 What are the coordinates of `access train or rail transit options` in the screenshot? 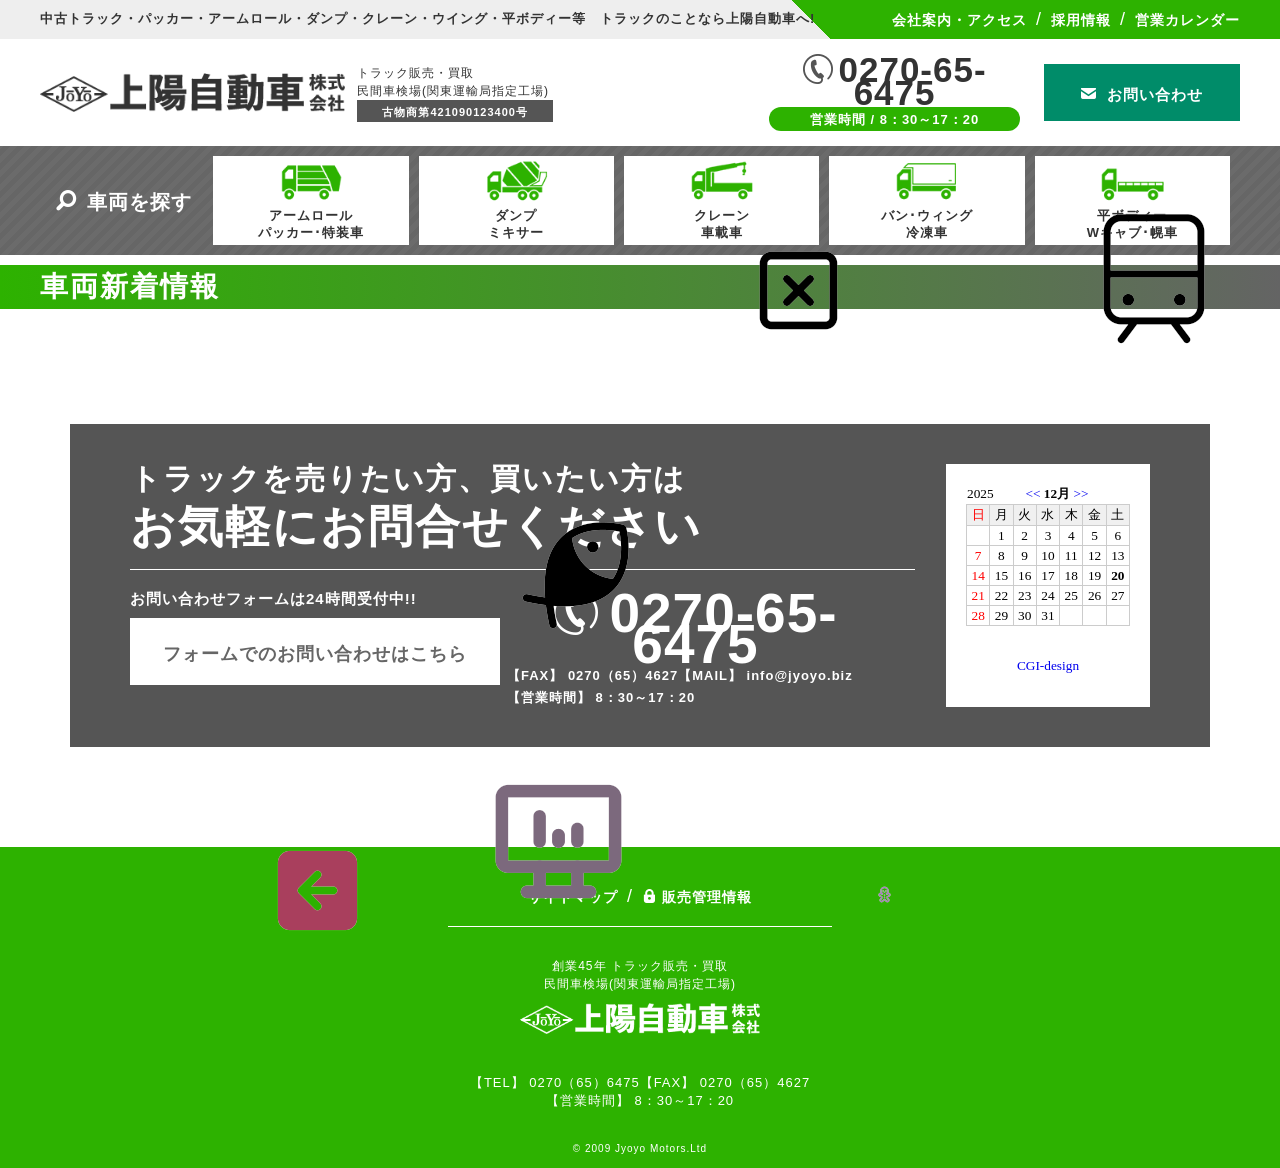 It's located at (1154, 274).